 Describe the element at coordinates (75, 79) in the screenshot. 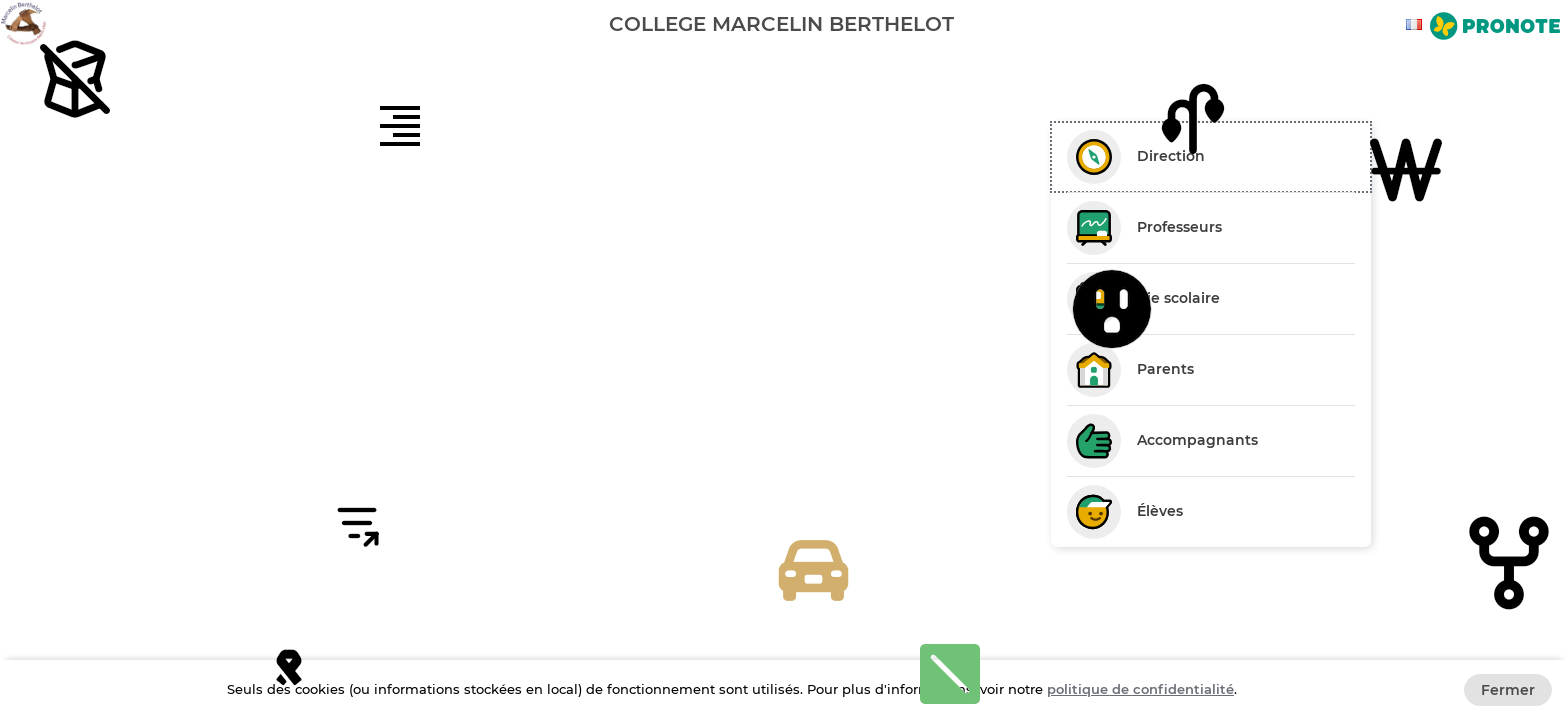

I see `disable 3D object rendering` at that location.